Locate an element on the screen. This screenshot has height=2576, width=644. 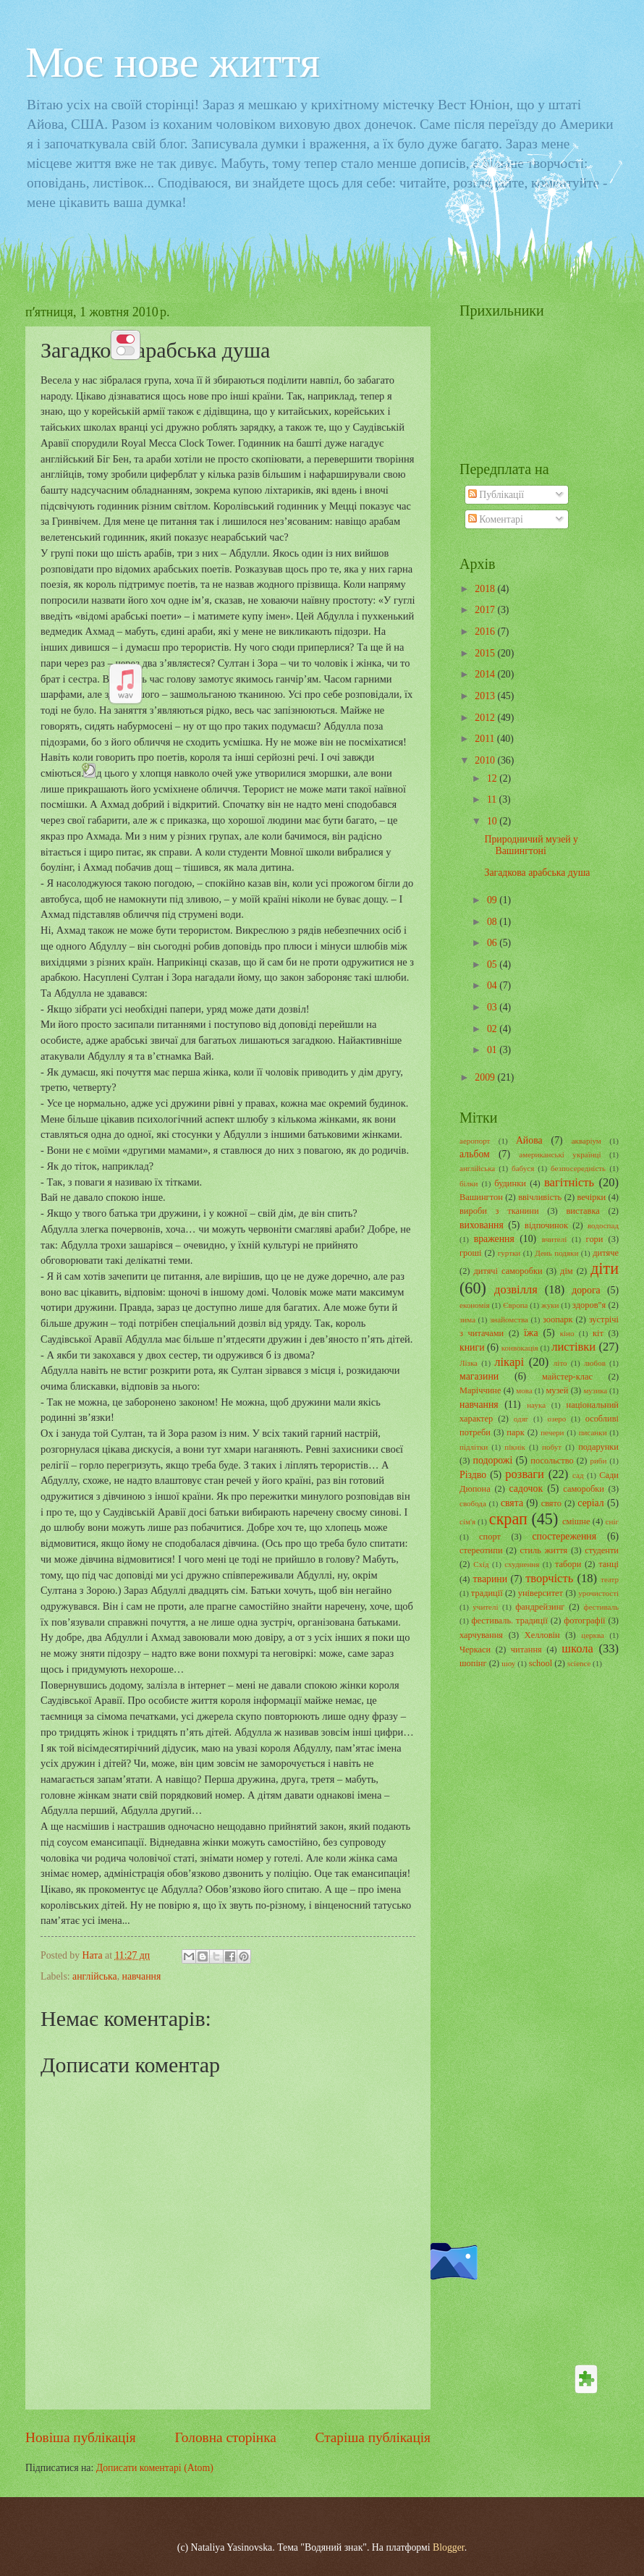
an ADPCM audio file format indicator is located at coordinates (125, 683).